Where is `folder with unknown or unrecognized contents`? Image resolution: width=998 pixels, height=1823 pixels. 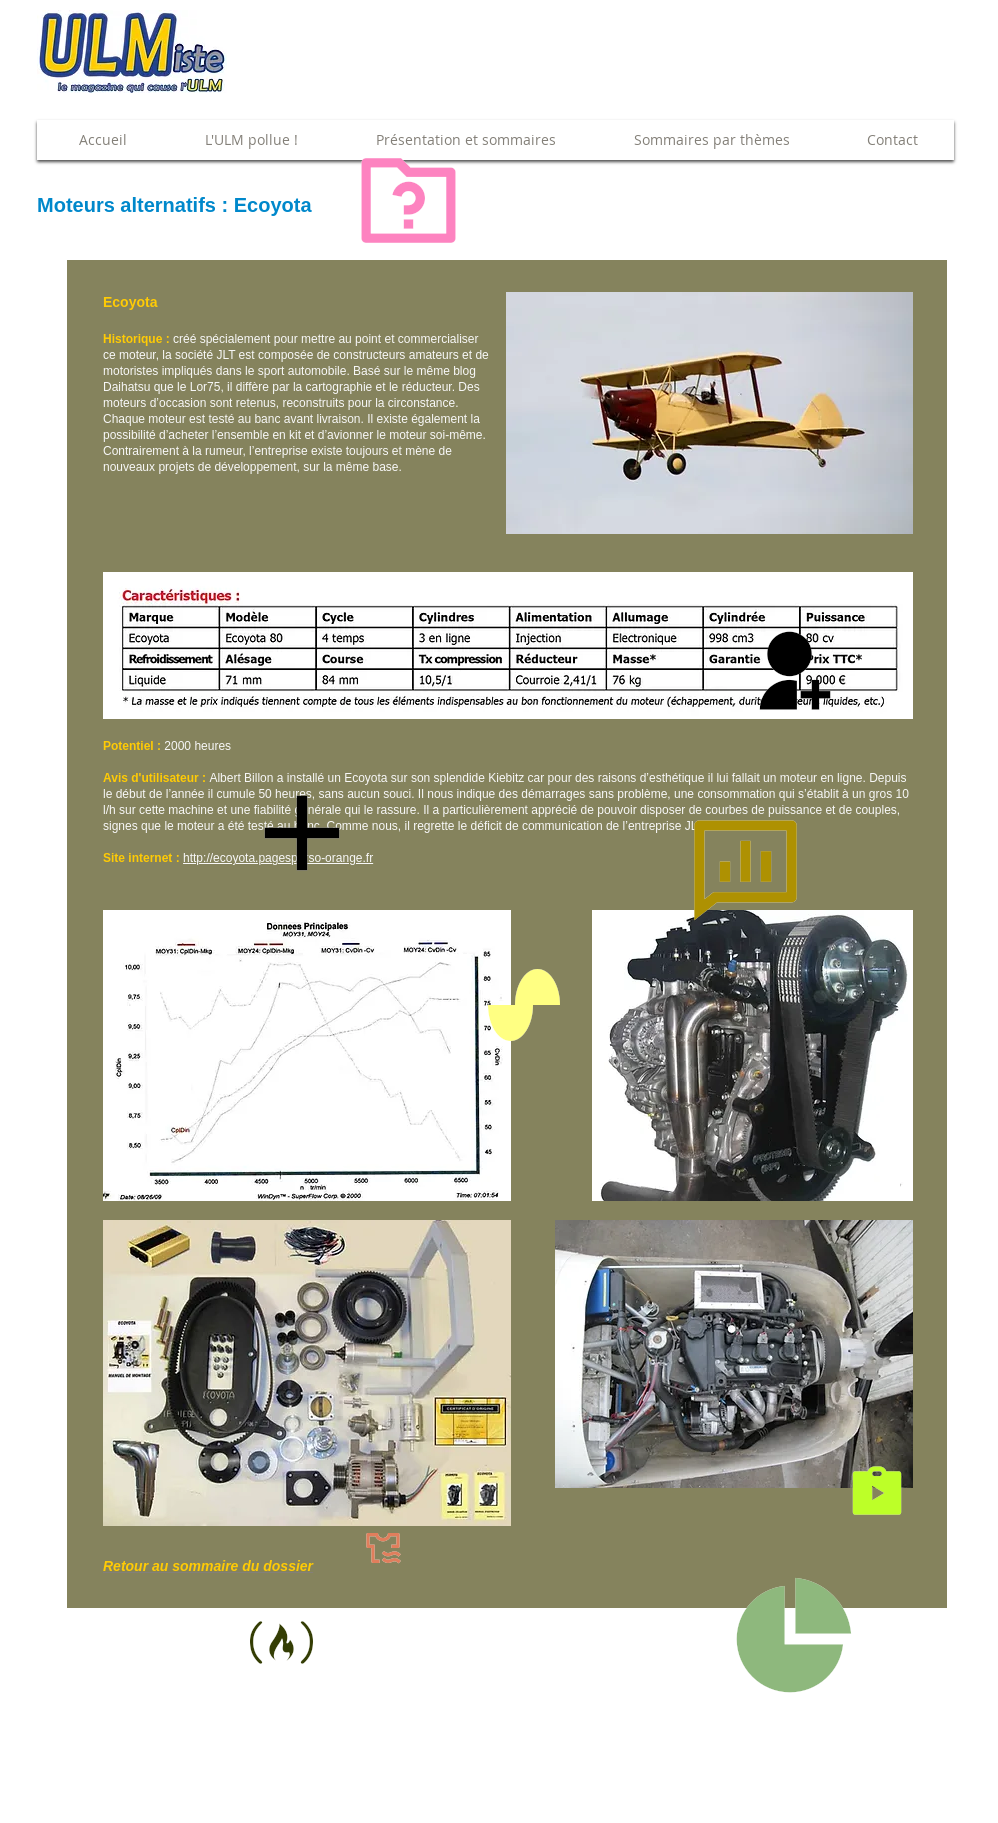
folder with unknown or unrecognized contents is located at coordinates (408, 200).